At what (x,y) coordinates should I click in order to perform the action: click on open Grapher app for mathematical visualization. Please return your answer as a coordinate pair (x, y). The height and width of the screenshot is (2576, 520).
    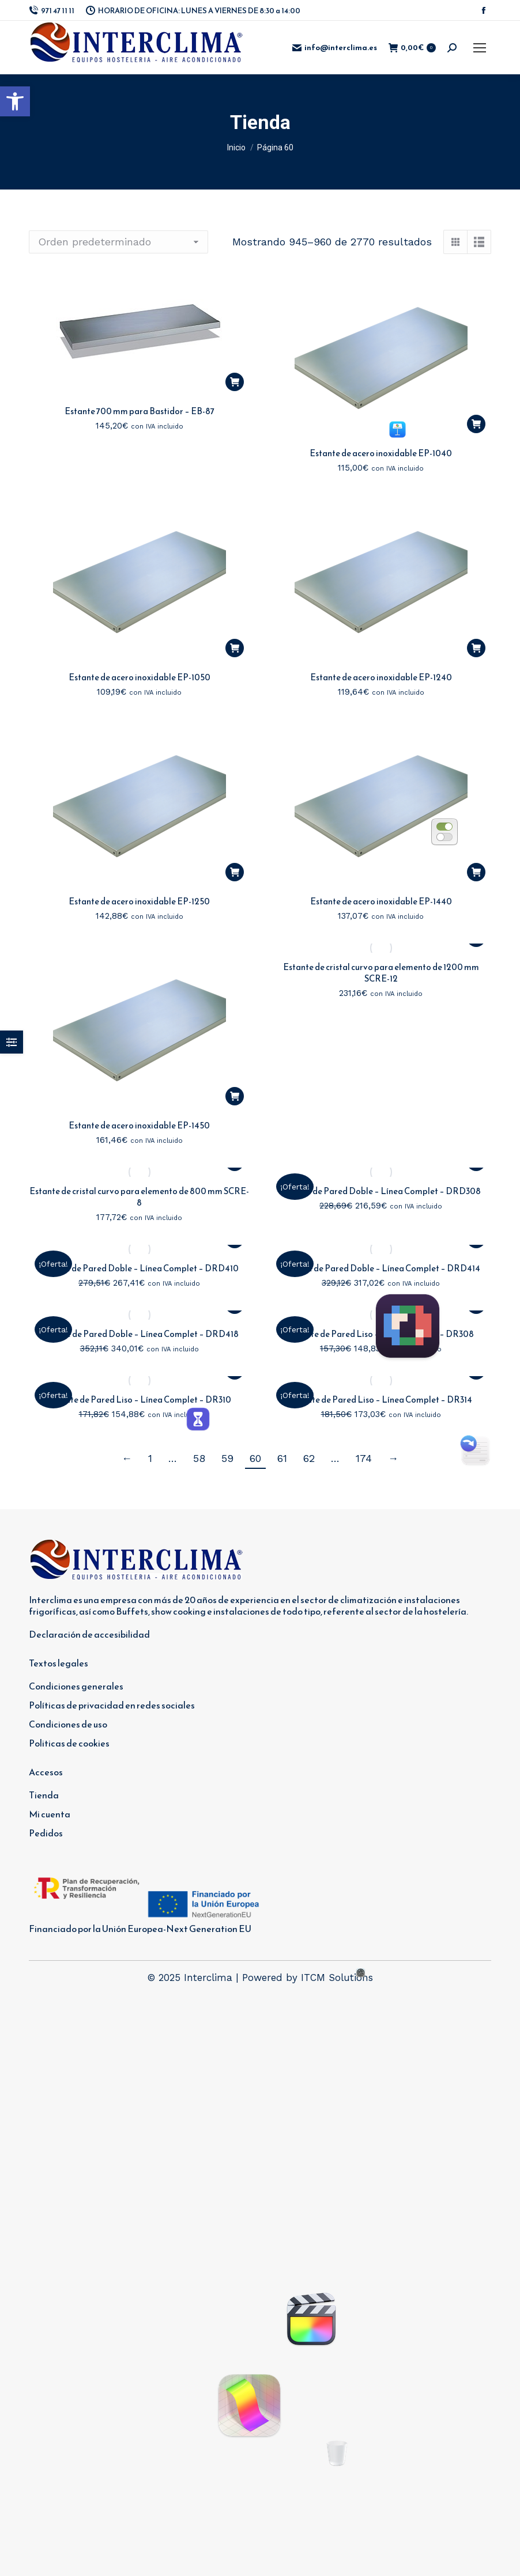
    Looking at the image, I should click on (249, 2405).